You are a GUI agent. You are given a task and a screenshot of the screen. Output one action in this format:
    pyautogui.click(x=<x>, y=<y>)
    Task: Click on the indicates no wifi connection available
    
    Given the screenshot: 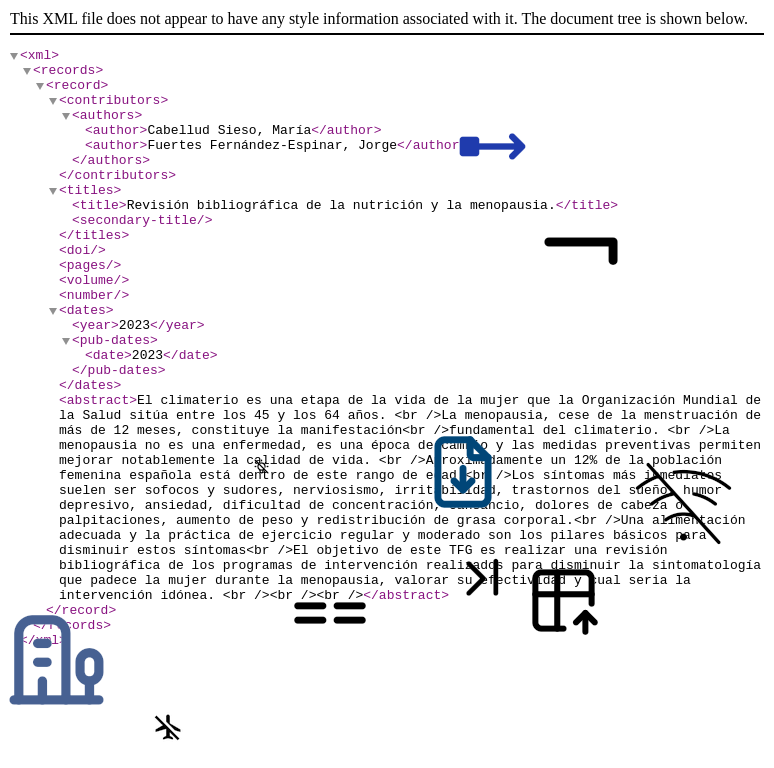 What is the action you would take?
    pyautogui.click(x=683, y=503)
    